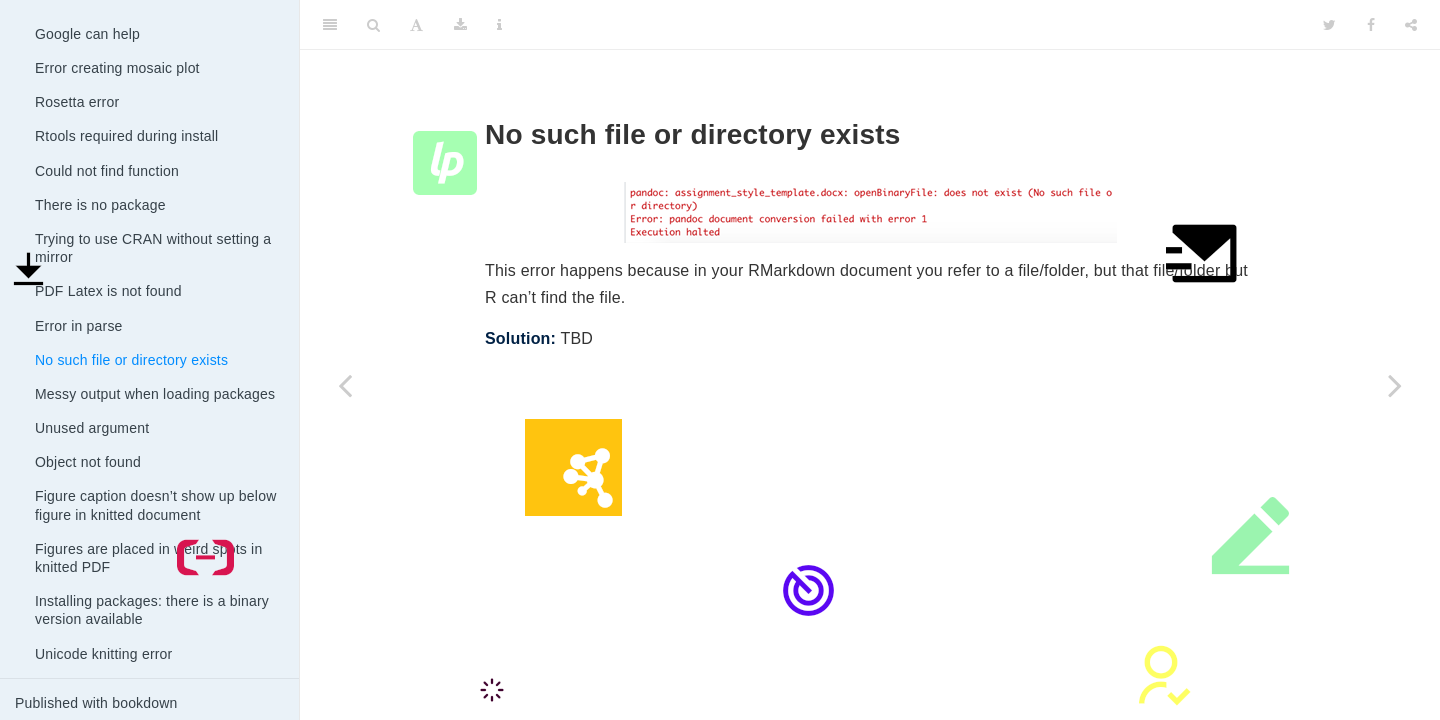 This screenshot has width=1440, height=720. Describe the element at coordinates (573, 467) in the screenshot. I see `cytoscape.js library logo` at that location.